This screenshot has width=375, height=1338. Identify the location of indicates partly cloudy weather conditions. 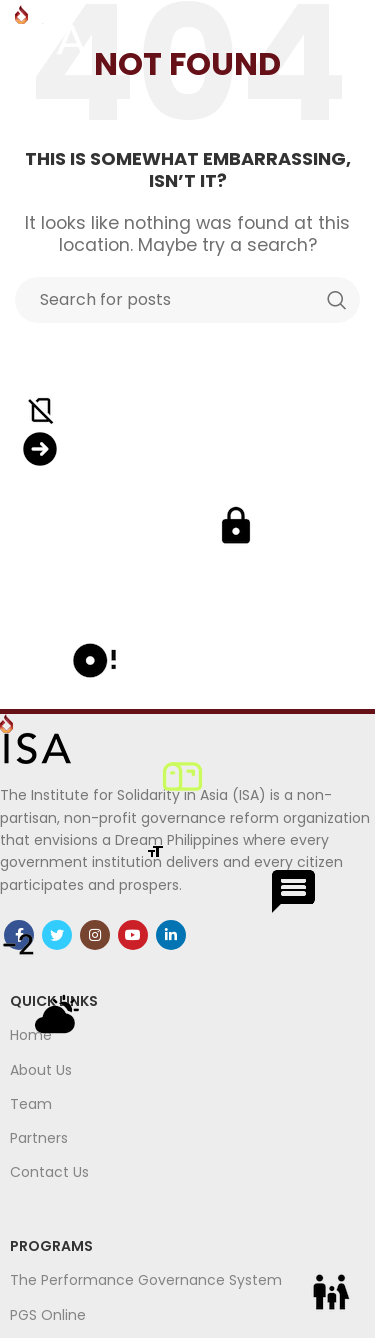
(57, 1014).